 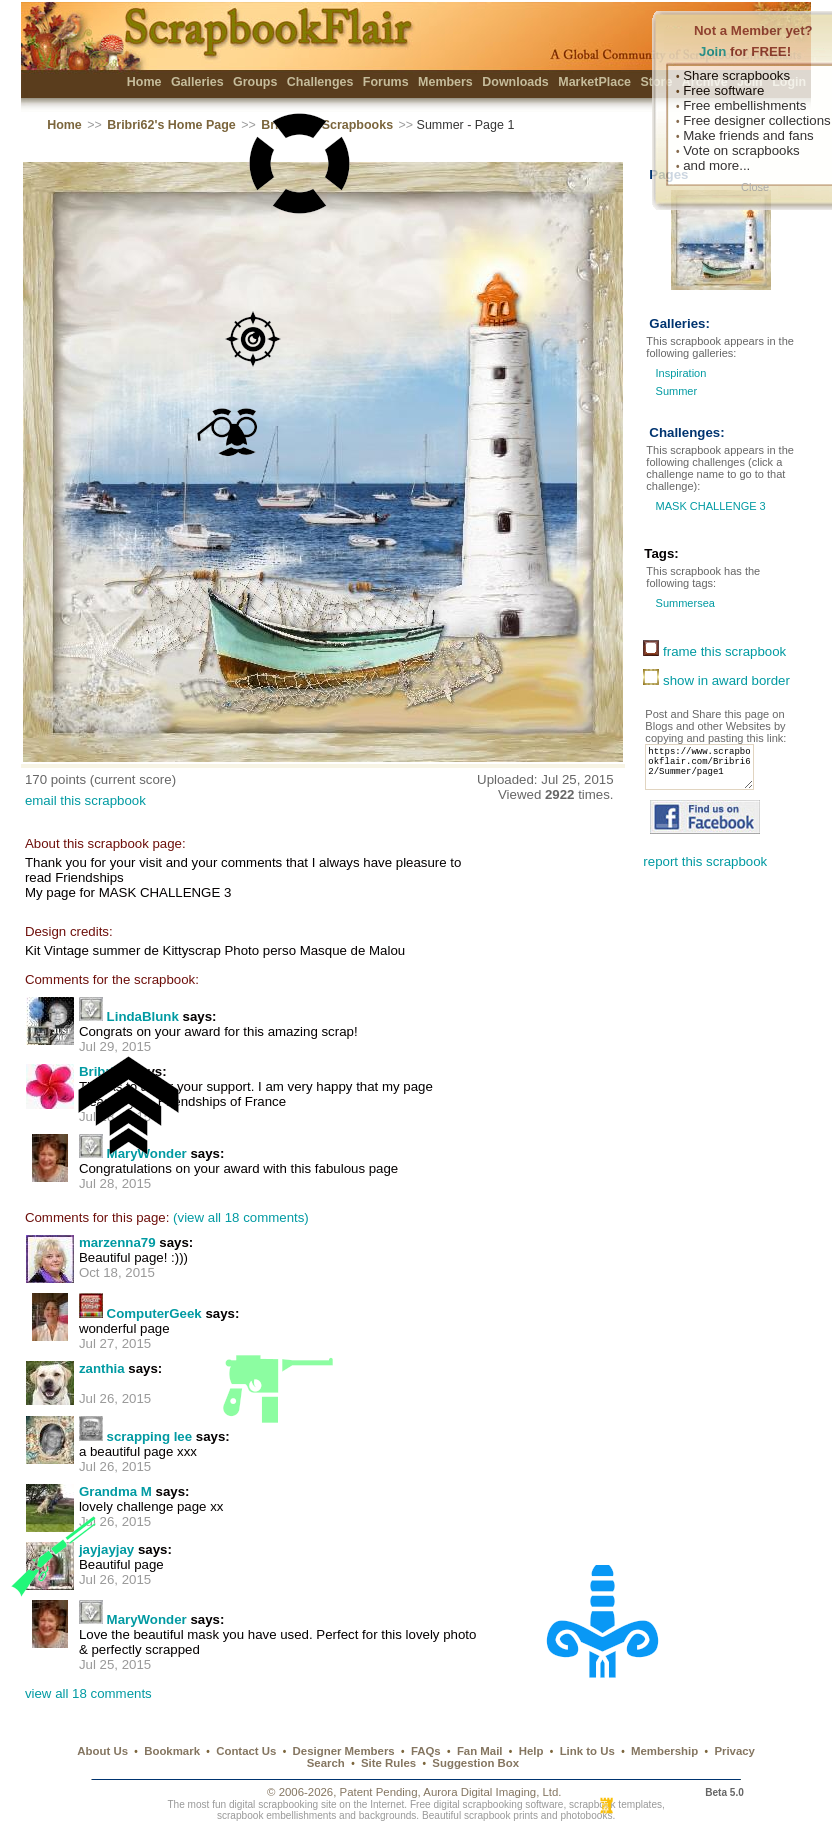 What do you see at coordinates (252, 339) in the screenshot?
I see `activate precision aiming or sniper mode` at bounding box center [252, 339].